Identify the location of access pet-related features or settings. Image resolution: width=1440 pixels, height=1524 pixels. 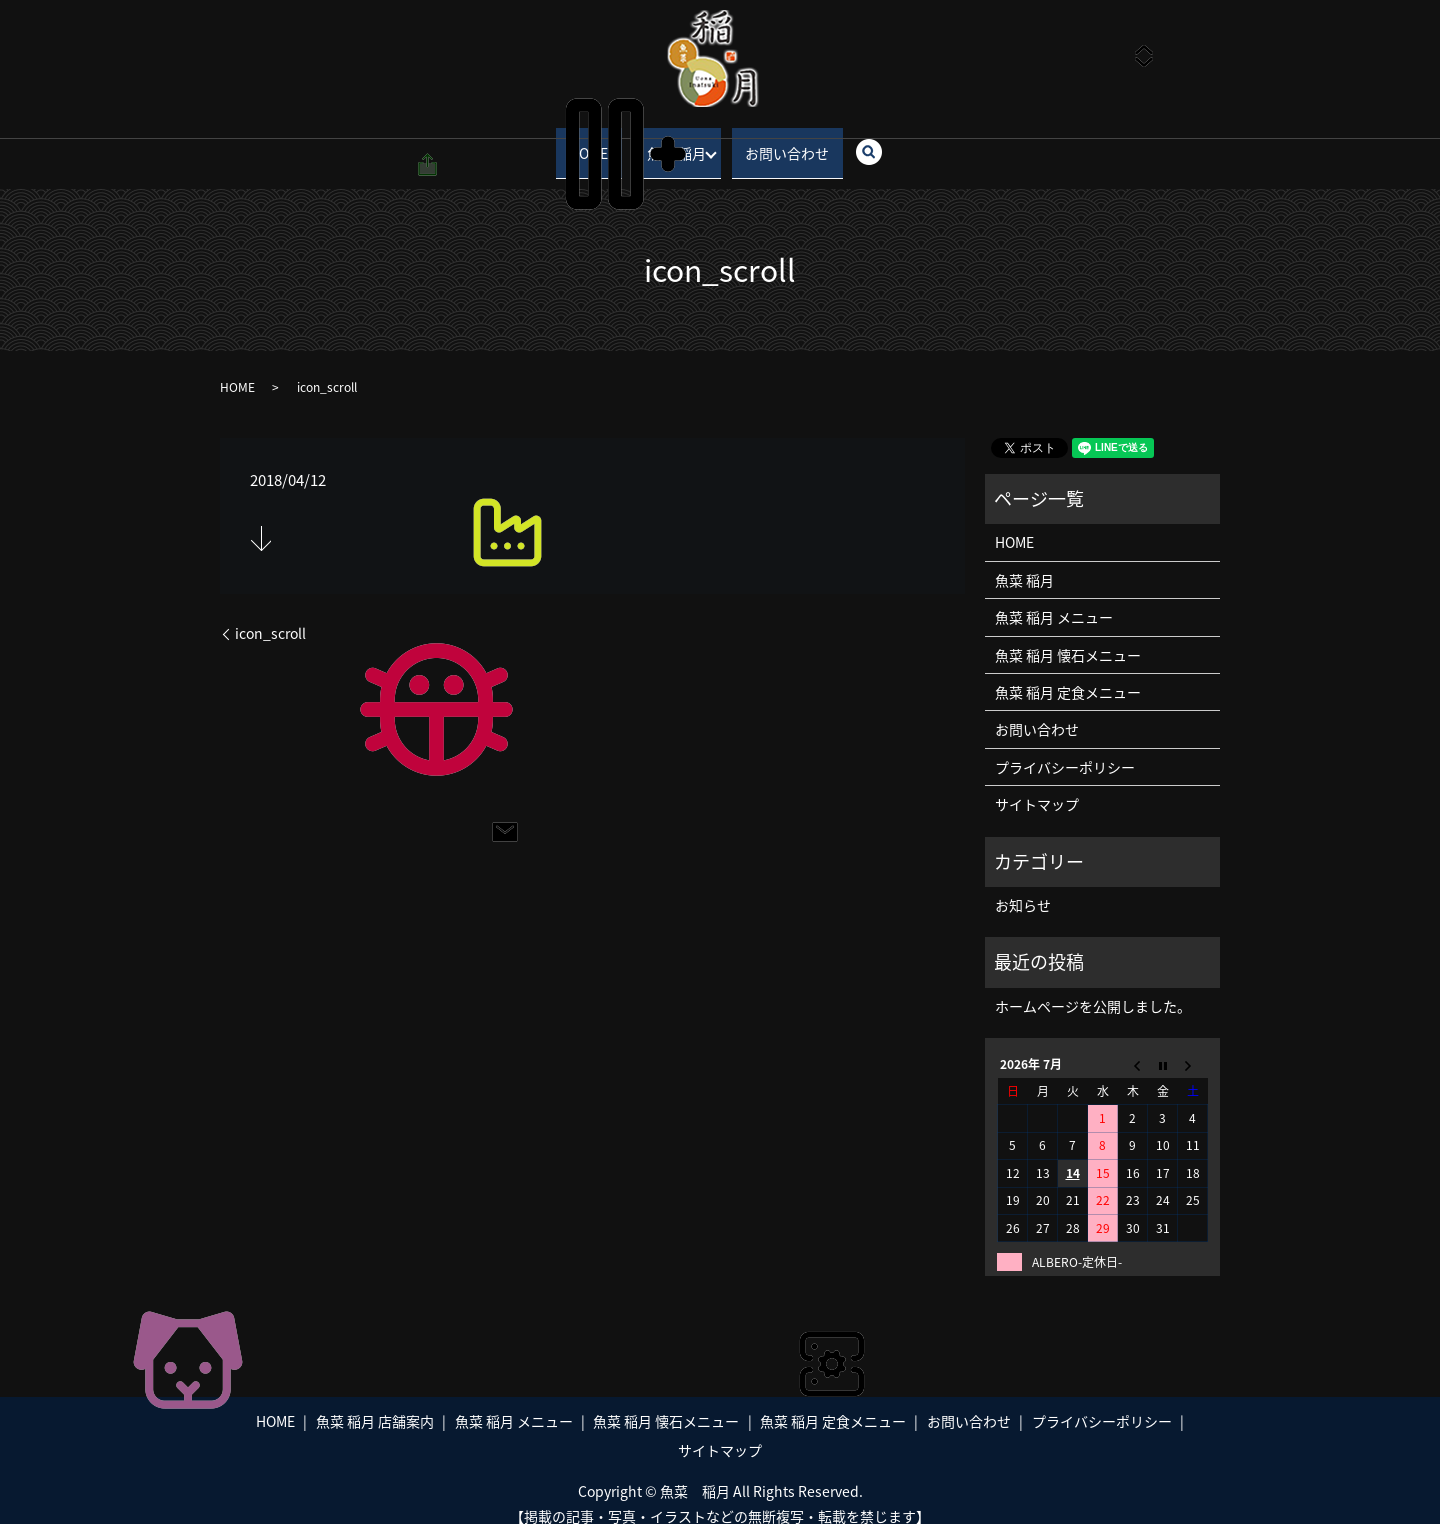
(188, 1362).